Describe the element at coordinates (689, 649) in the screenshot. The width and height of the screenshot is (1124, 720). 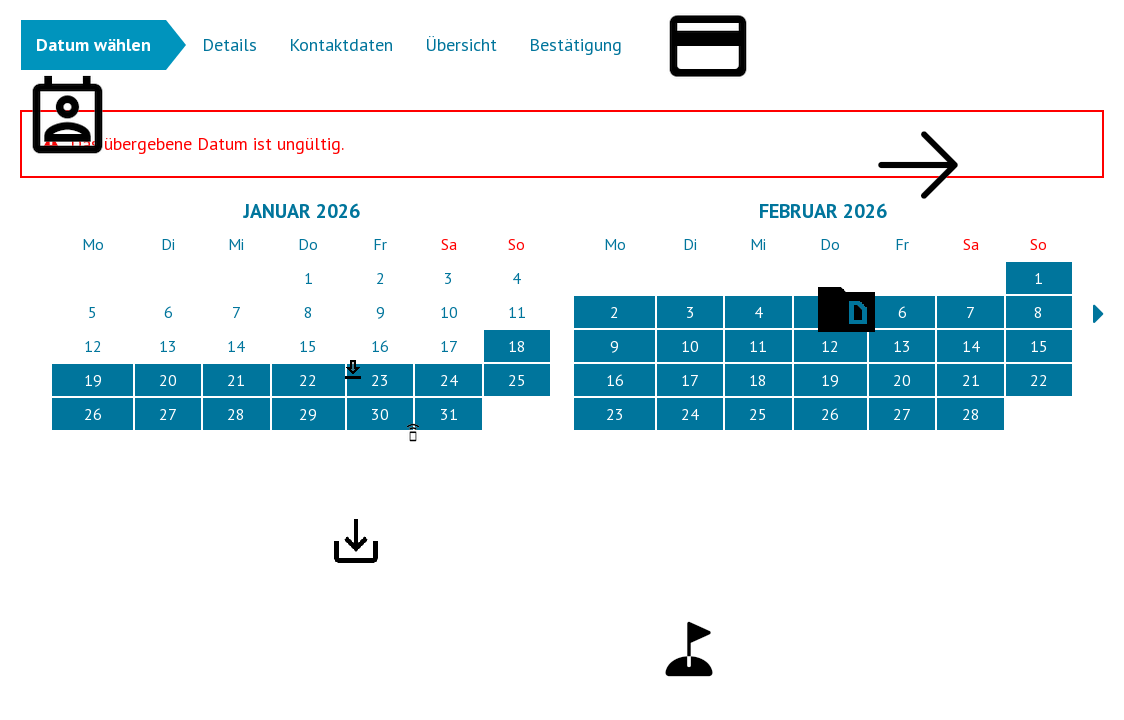
I see `view golf courses or activities` at that location.